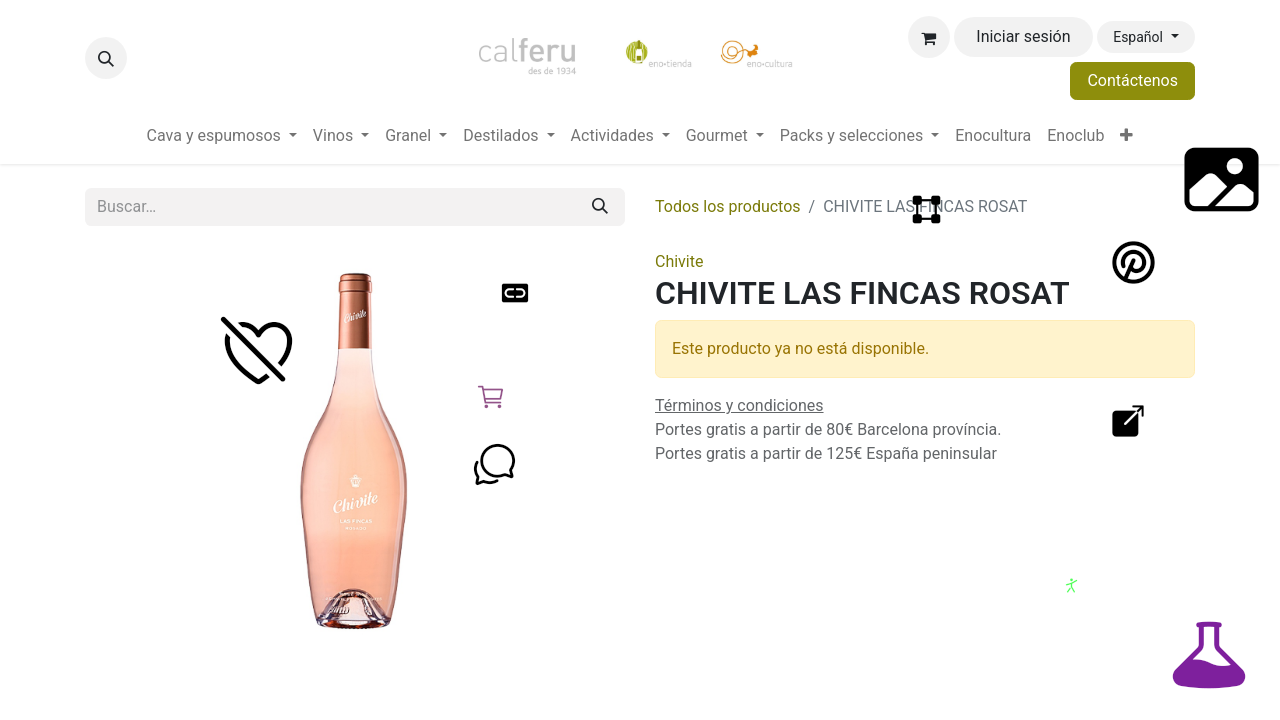 The width and height of the screenshot is (1280, 720). What do you see at coordinates (1071, 585) in the screenshot?
I see `access stretching or warm-up exercises` at bounding box center [1071, 585].